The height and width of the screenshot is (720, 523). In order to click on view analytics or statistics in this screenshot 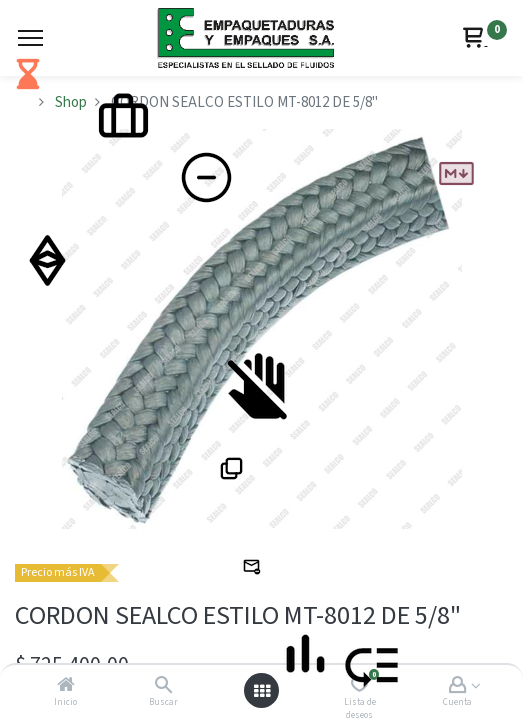, I will do `click(305, 653)`.